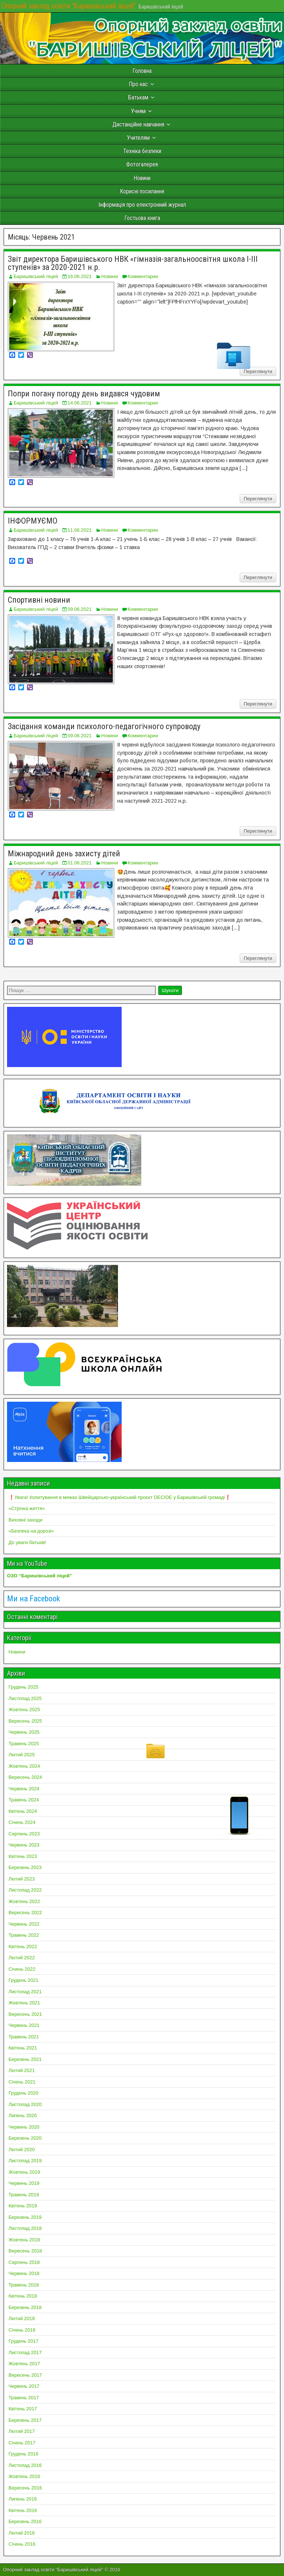 This screenshot has height=2576, width=284. I want to click on open your games folder, so click(155, 1751).